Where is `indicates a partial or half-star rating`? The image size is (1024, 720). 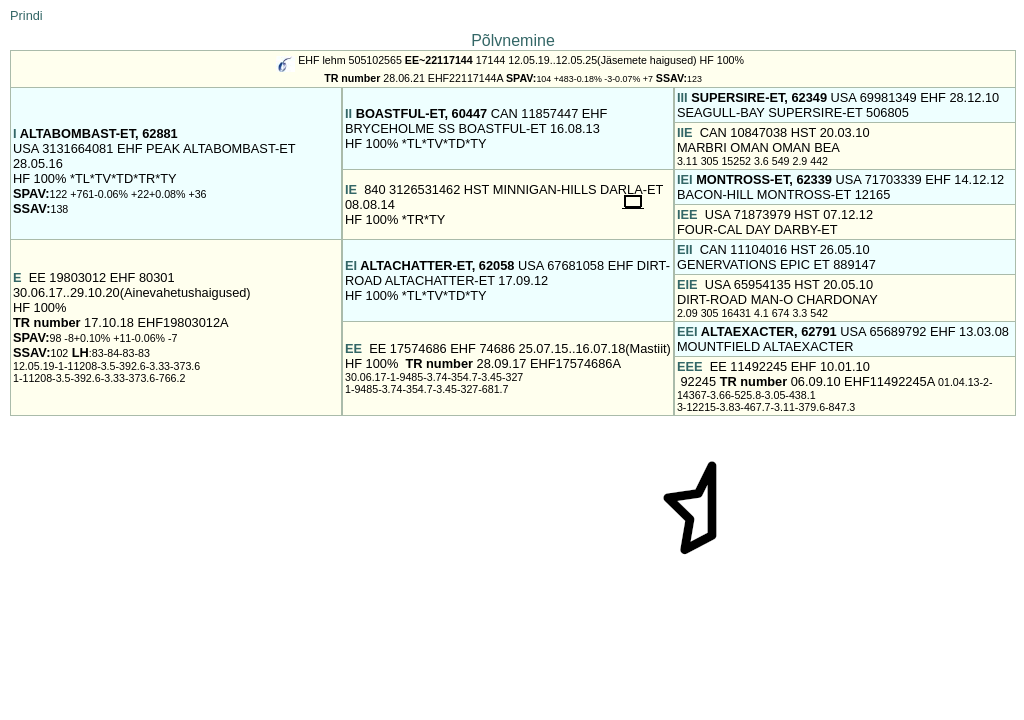
indicates a partial or half-star rating is located at coordinates (712, 510).